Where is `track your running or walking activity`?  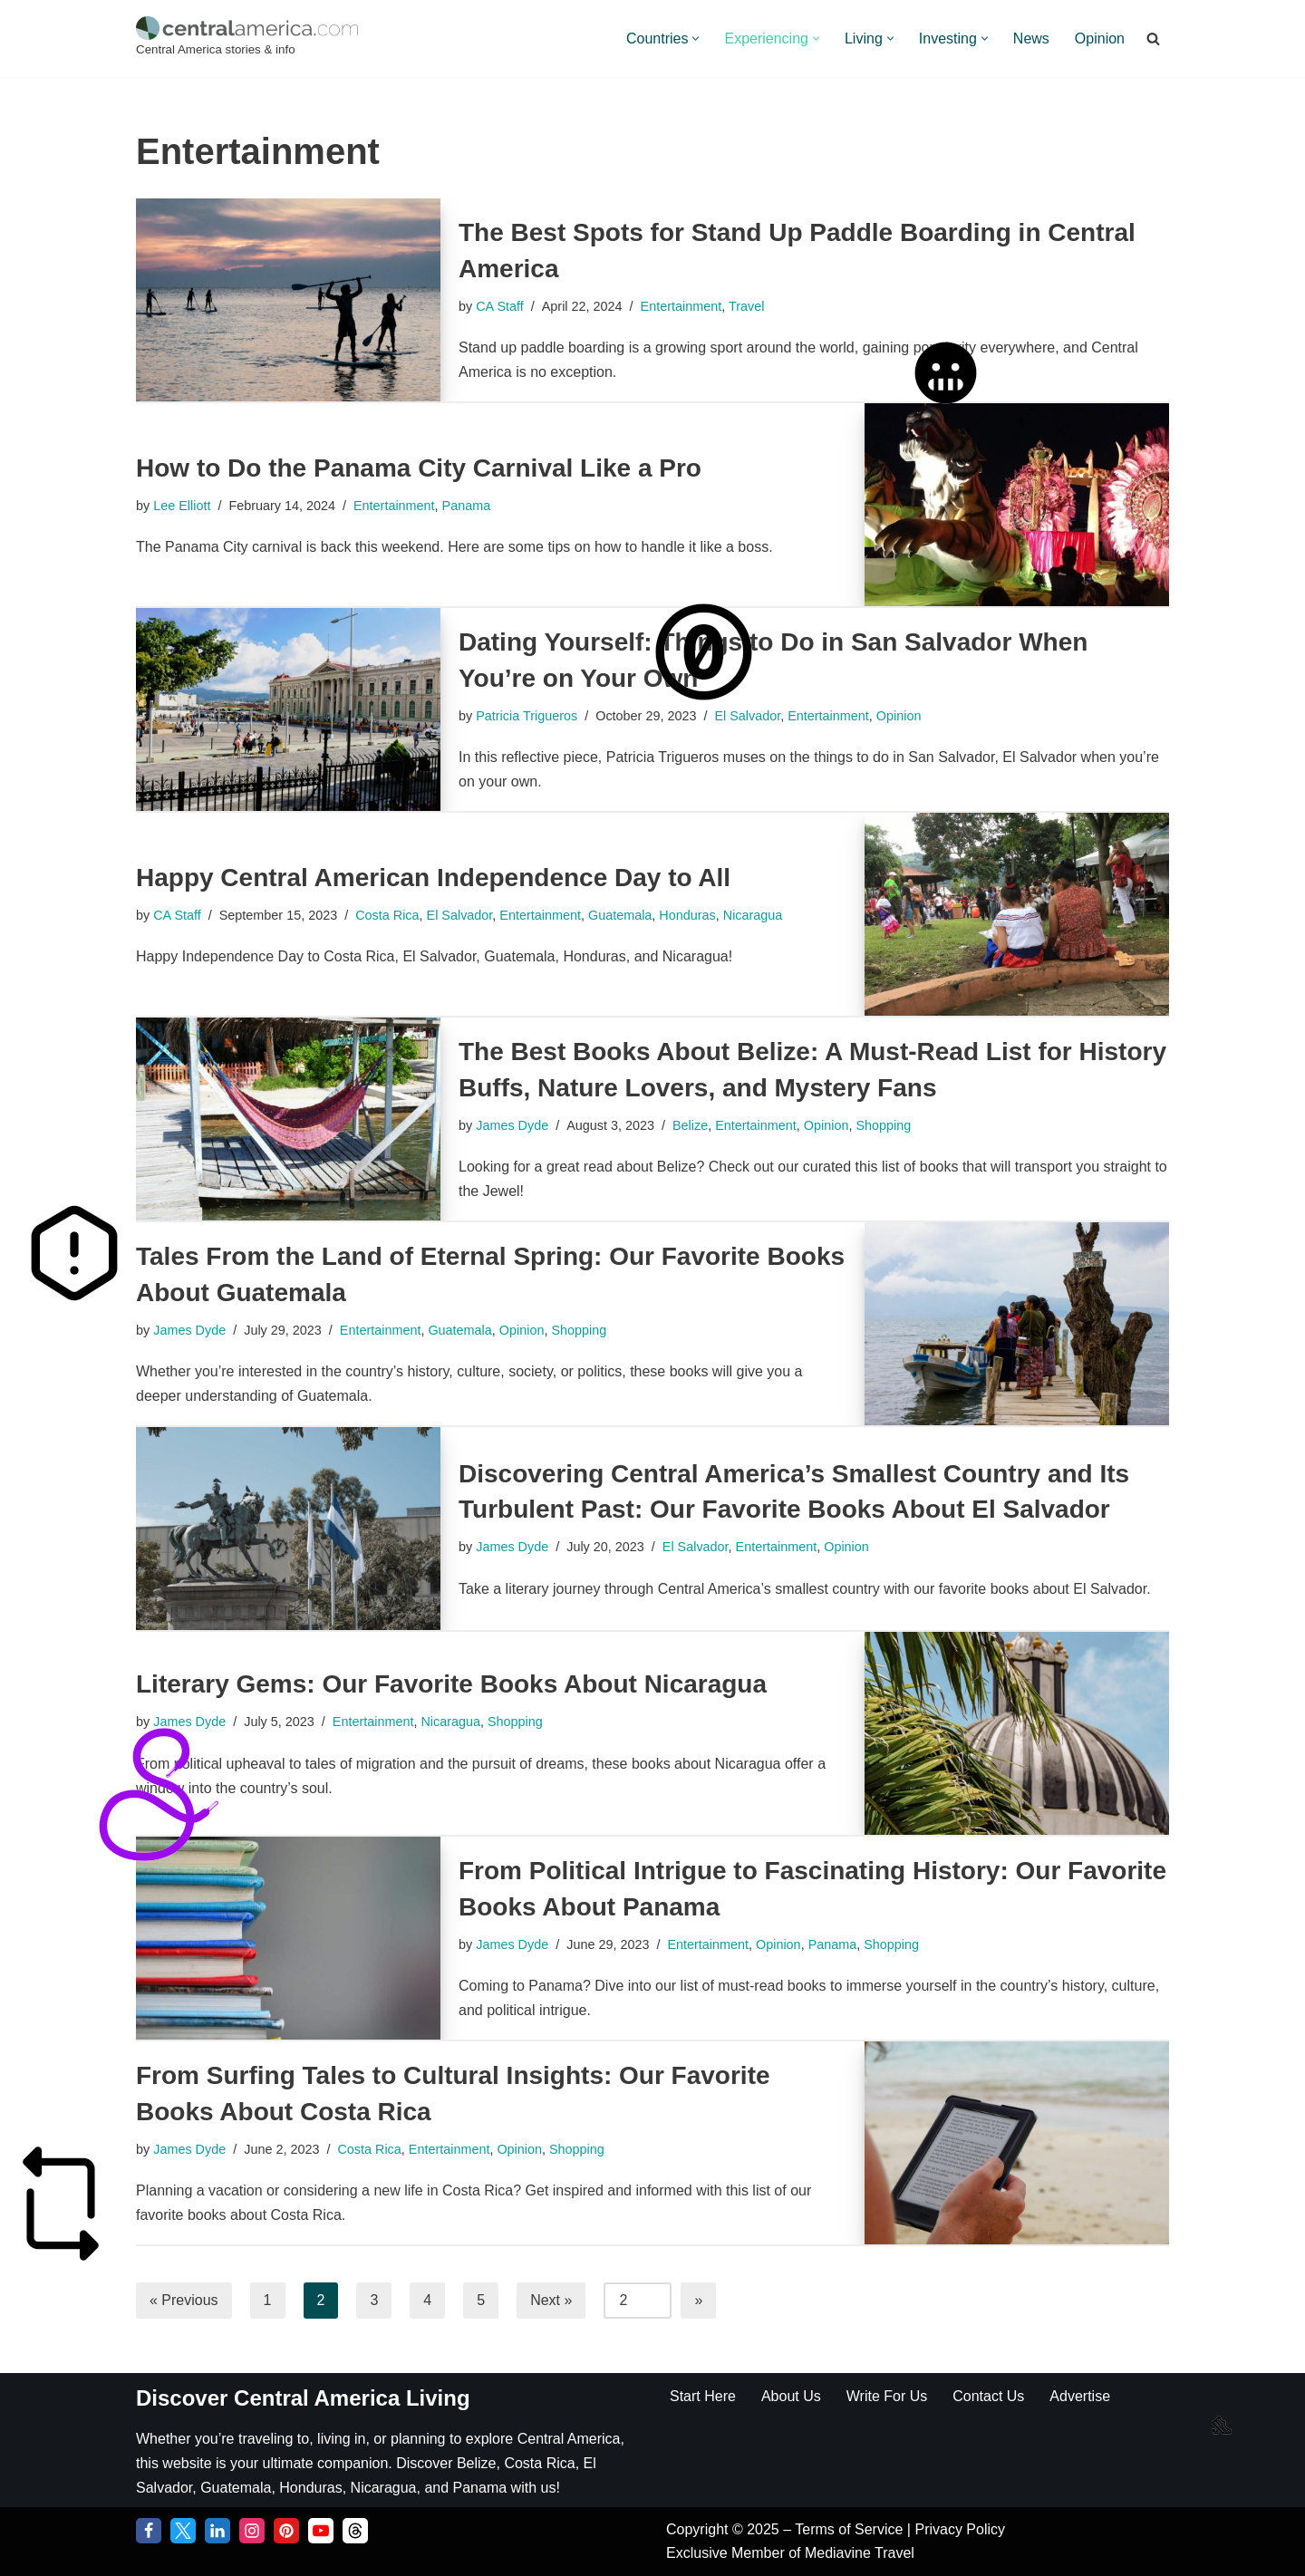 track your running or walking activity is located at coordinates (1221, 2426).